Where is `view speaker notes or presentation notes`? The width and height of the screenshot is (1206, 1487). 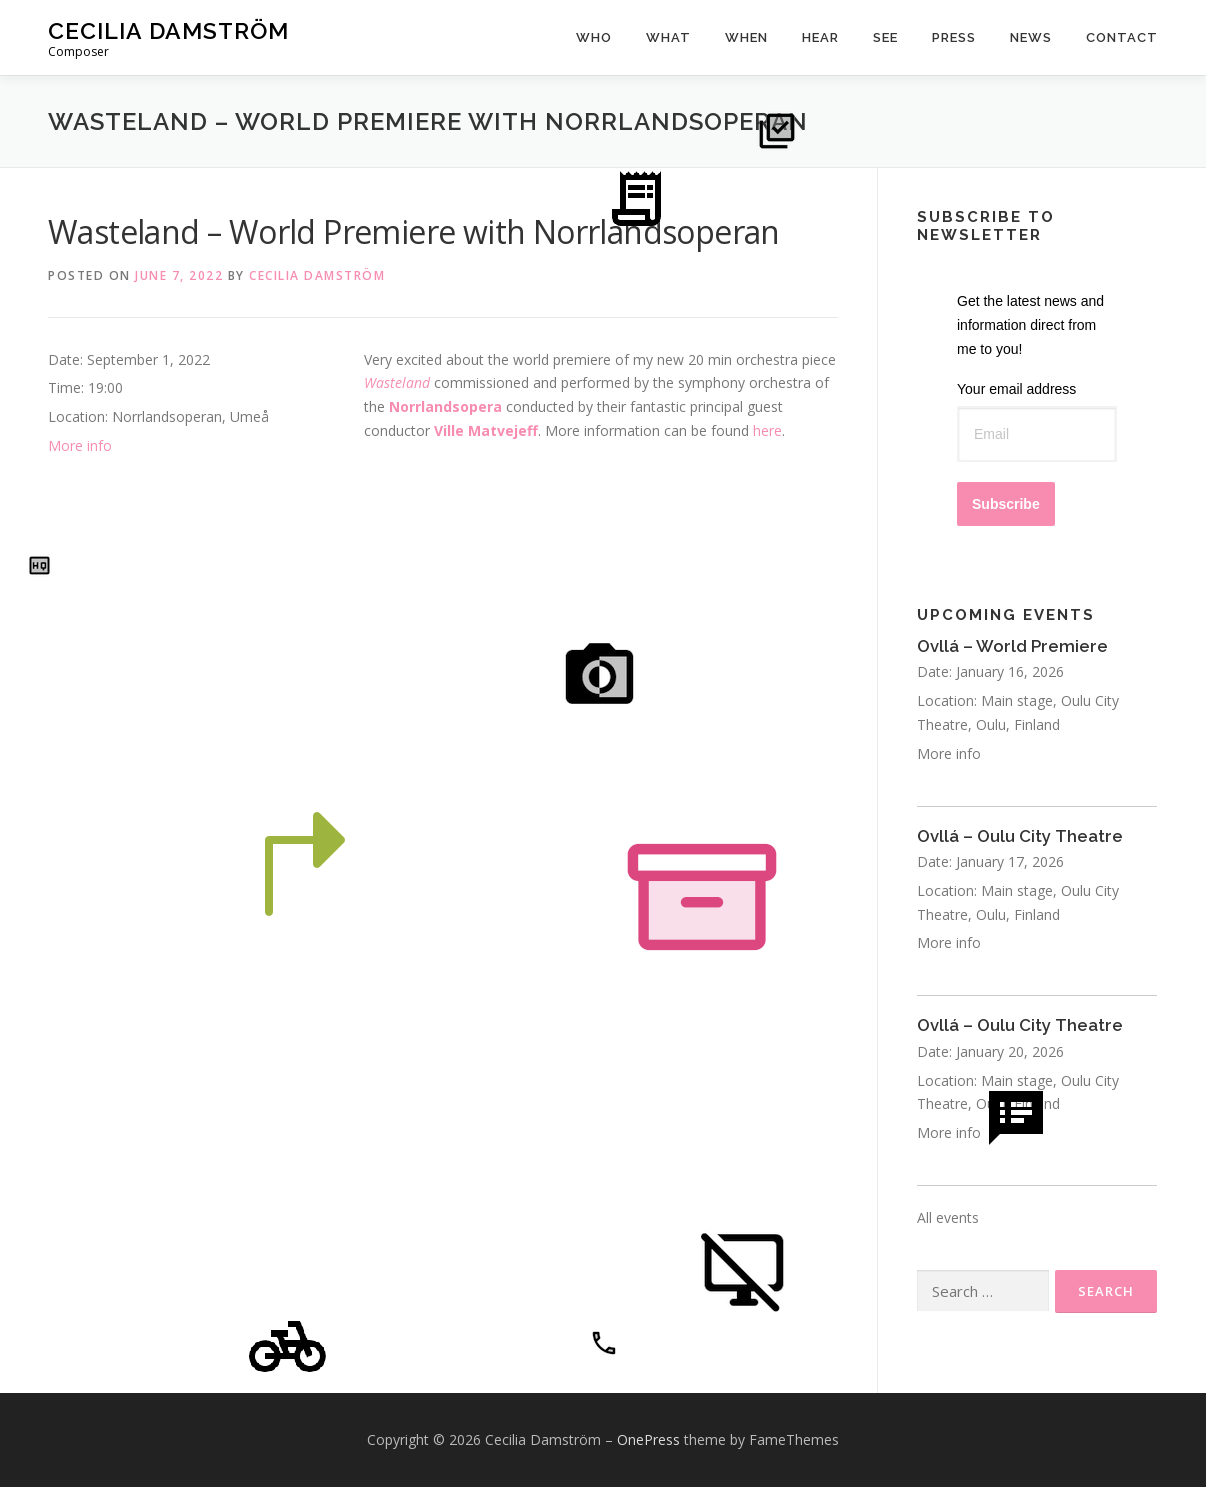 view speaker notes or presentation notes is located at coordinates (1016, 1118).